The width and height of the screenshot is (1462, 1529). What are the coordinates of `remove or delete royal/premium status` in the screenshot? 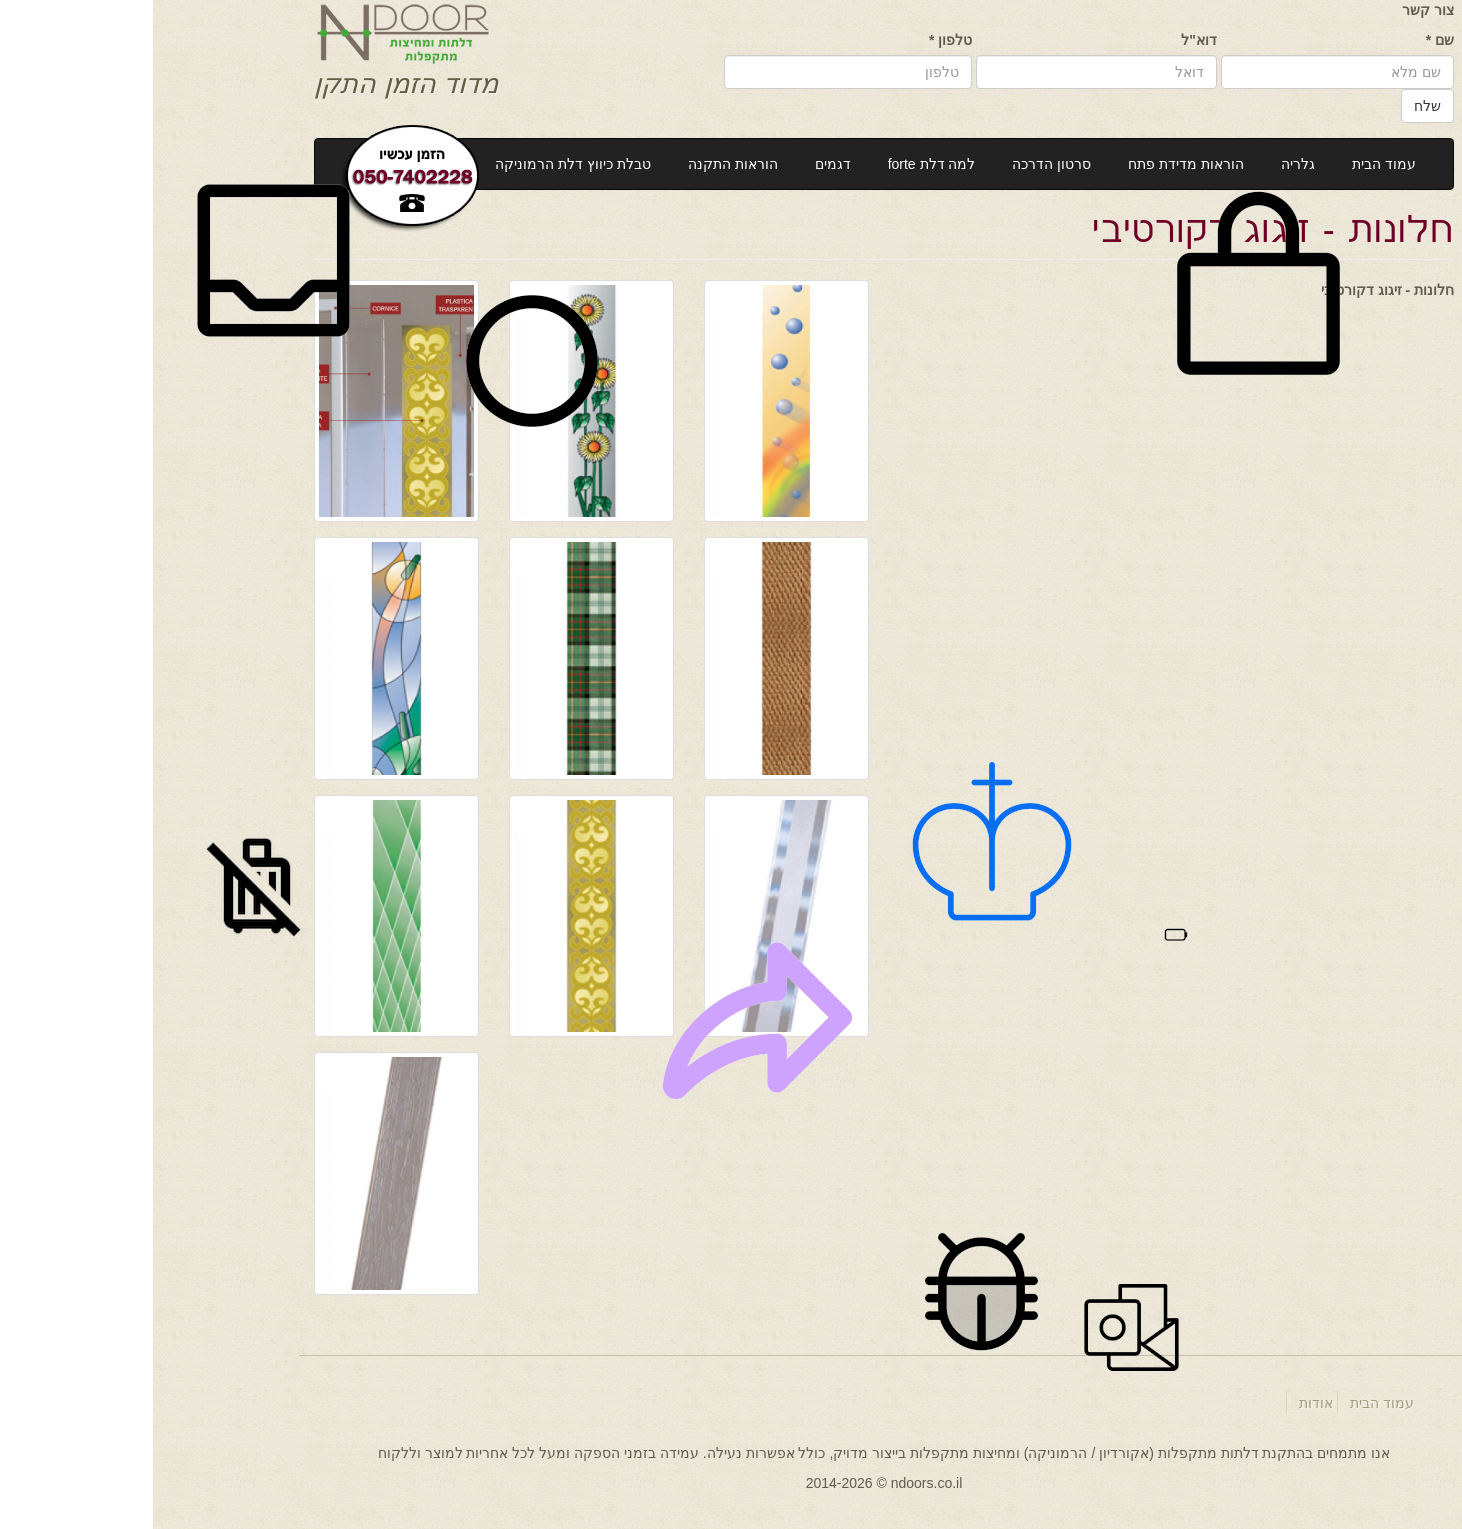 It's located at (992, 853).